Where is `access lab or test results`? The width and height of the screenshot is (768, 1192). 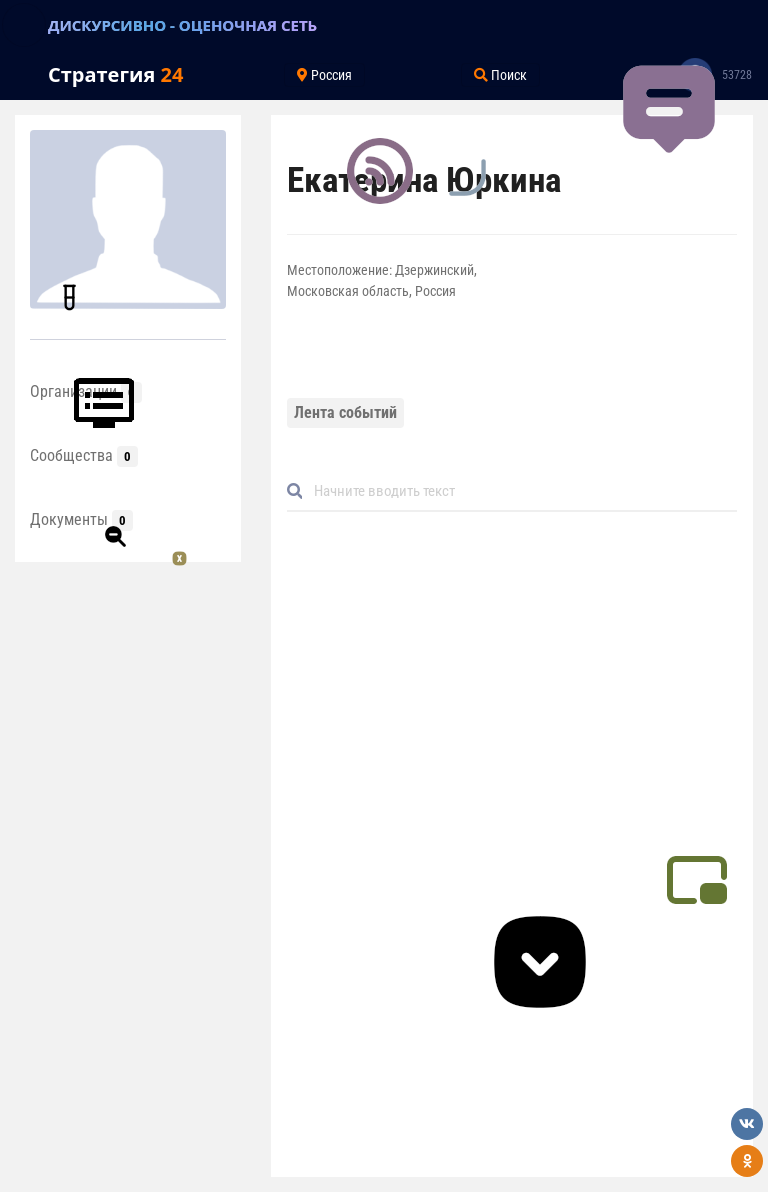 access lab or test results is located at coordinates (69, 297).